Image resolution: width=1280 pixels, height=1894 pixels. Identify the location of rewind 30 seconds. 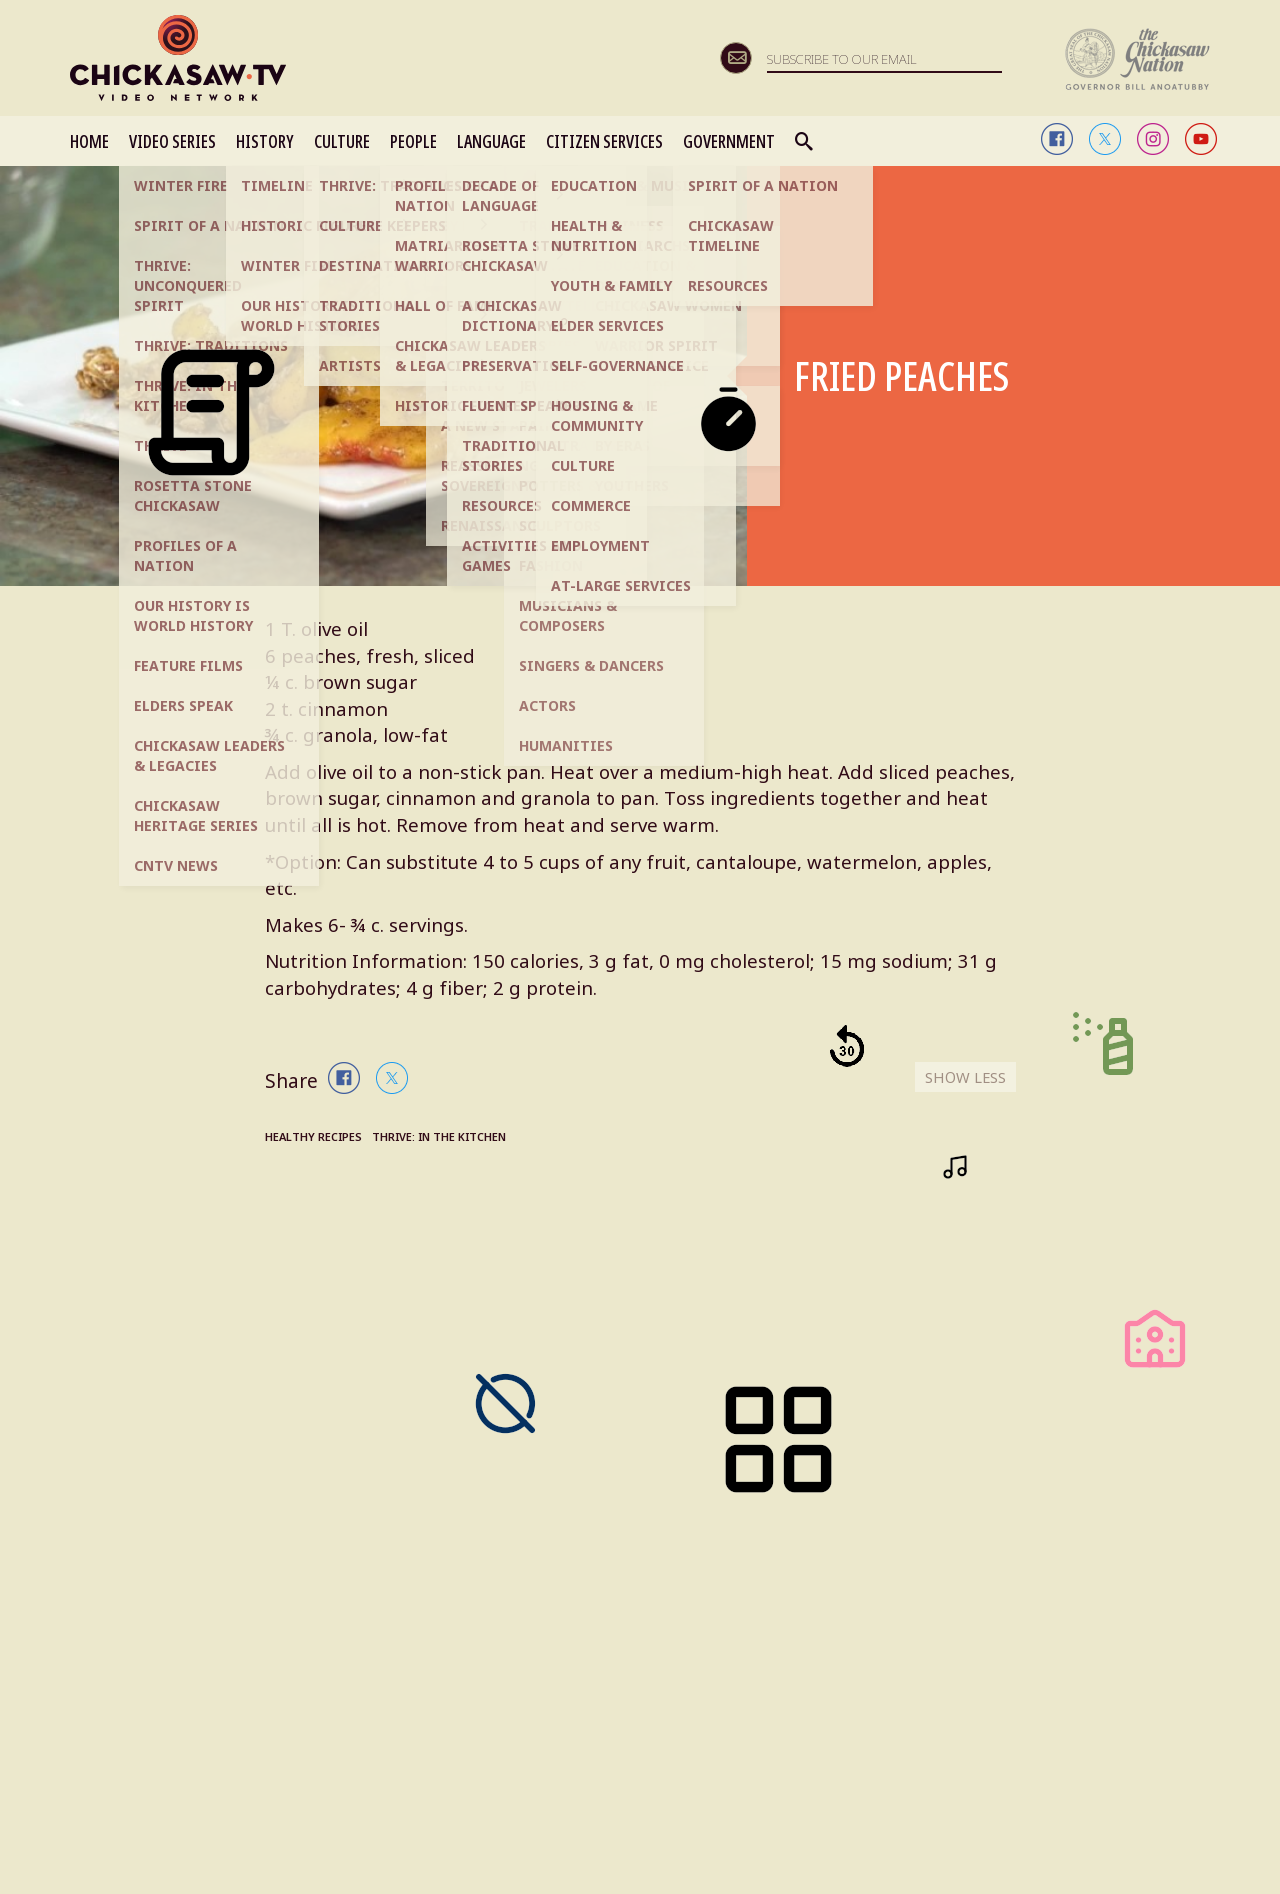
(847, 1047).